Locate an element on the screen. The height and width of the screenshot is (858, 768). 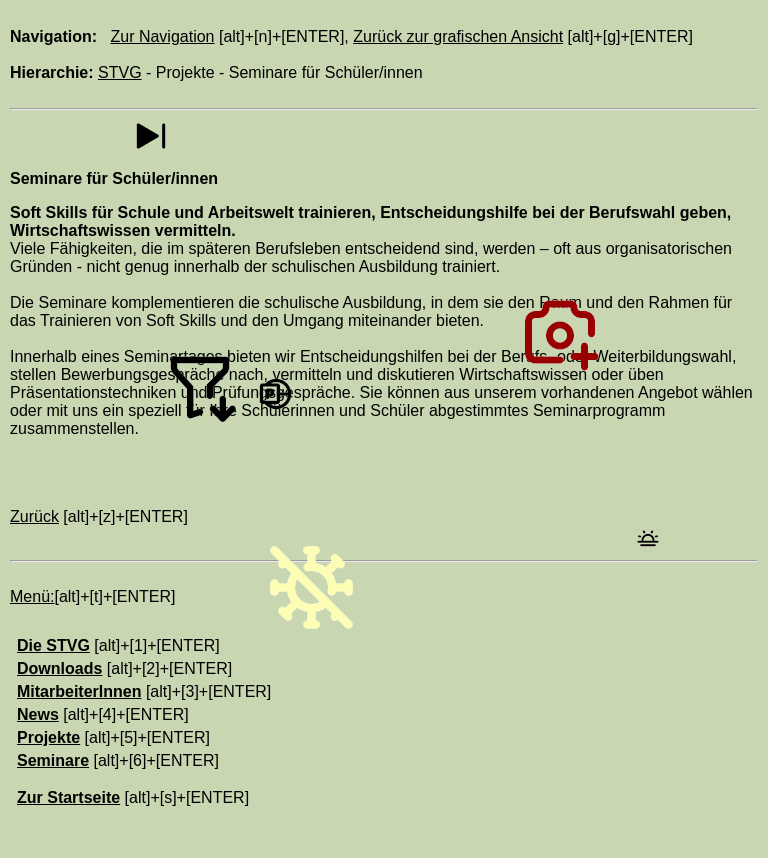
open Microsoft PowerPoint is located at coordinates (275, 394).